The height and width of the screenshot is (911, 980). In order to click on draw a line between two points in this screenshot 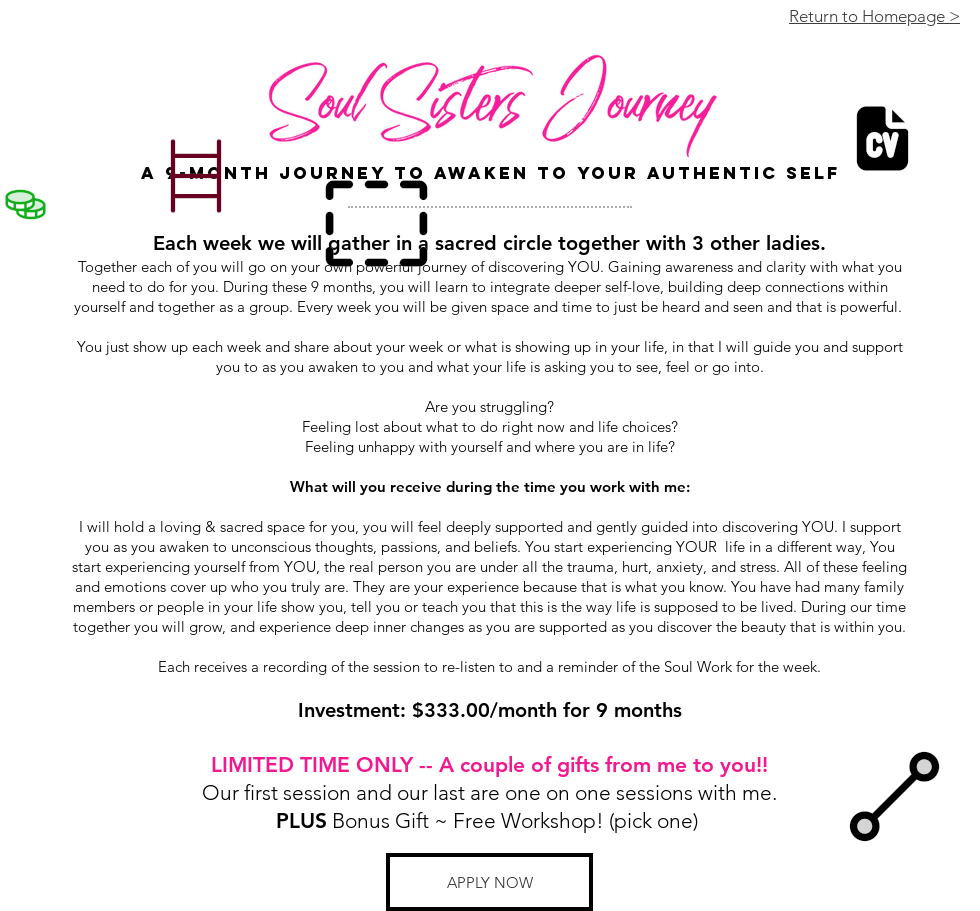, I will do `click(894, 796)`.